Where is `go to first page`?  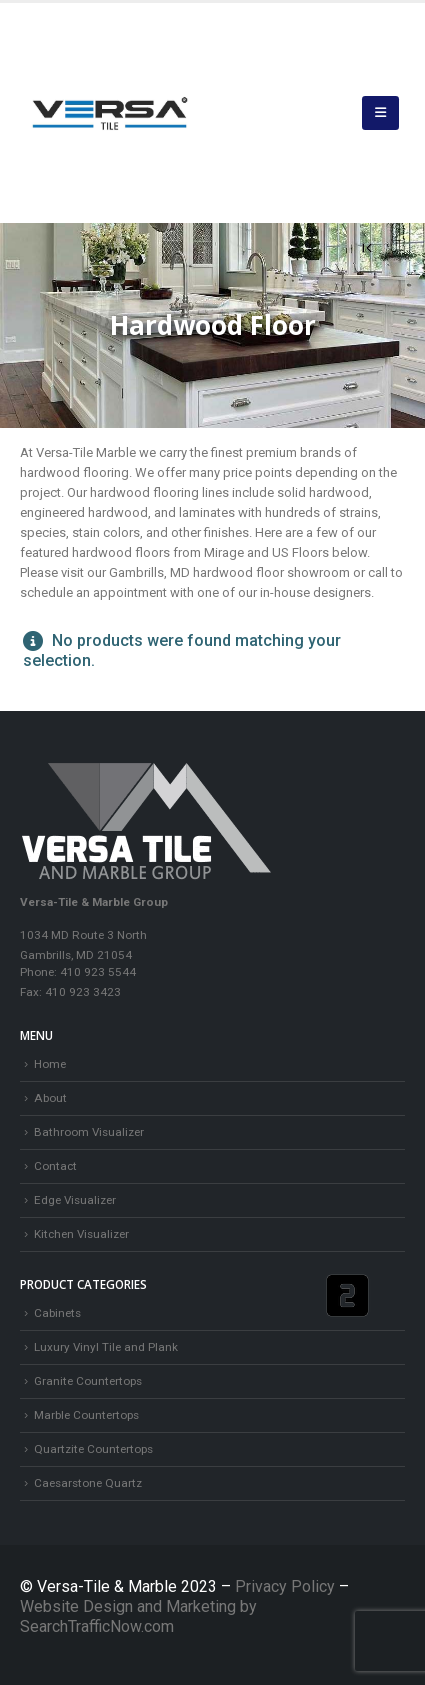
go to first page is located at coordinates (367, 248).